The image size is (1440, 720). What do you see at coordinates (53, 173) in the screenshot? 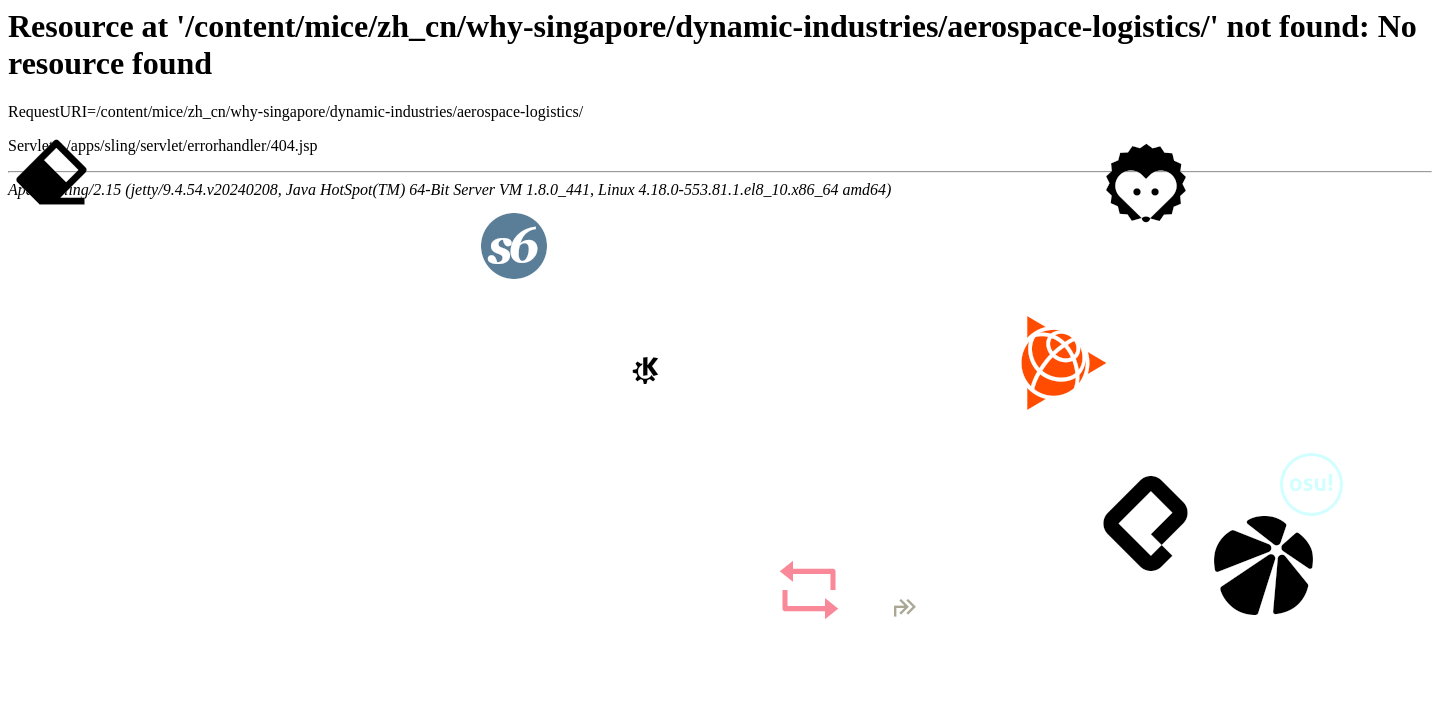
I see `erase or clear content` at bounding box center [53, 173].